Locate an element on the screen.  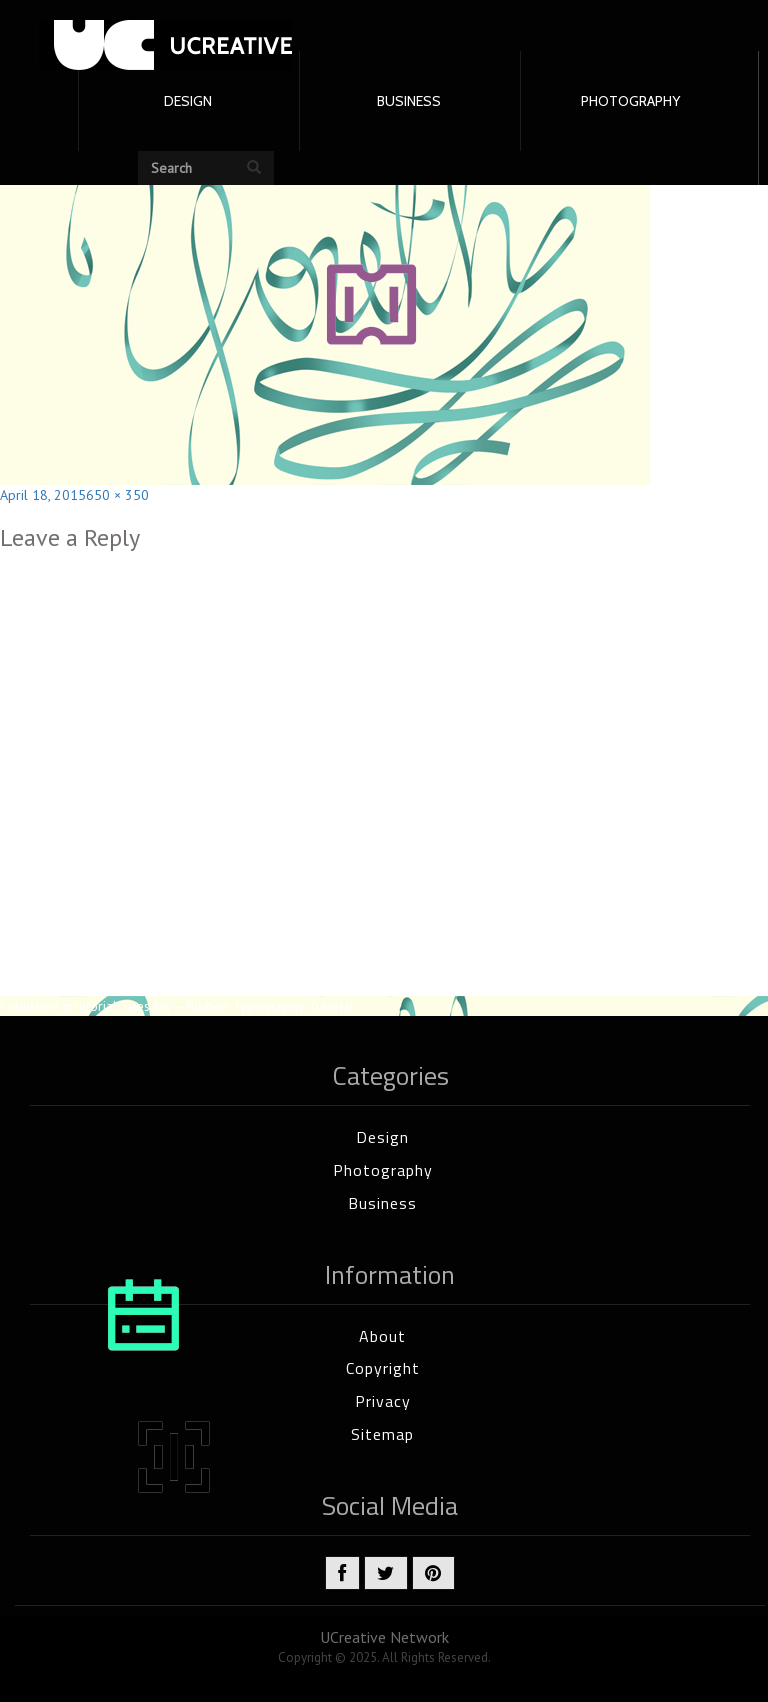
view calendar tasks and to-dos is located at coordinates (143, 1318).